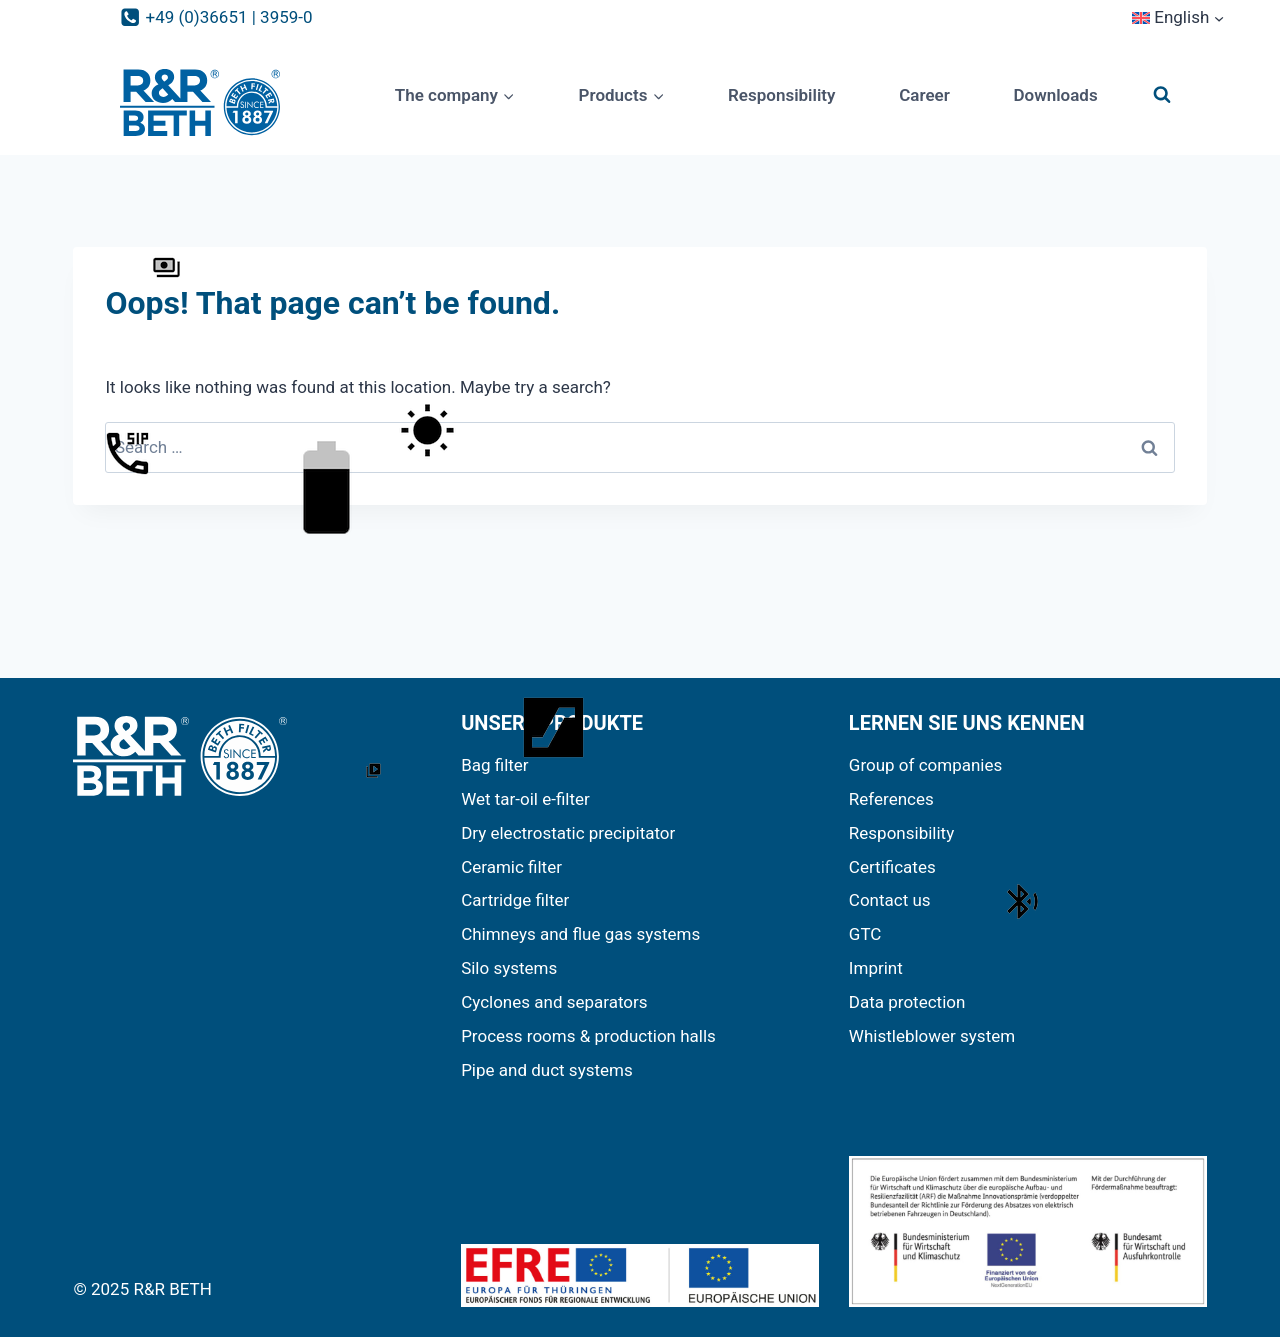  I want to click on toggle light mode or bright display, so click(427, 431).